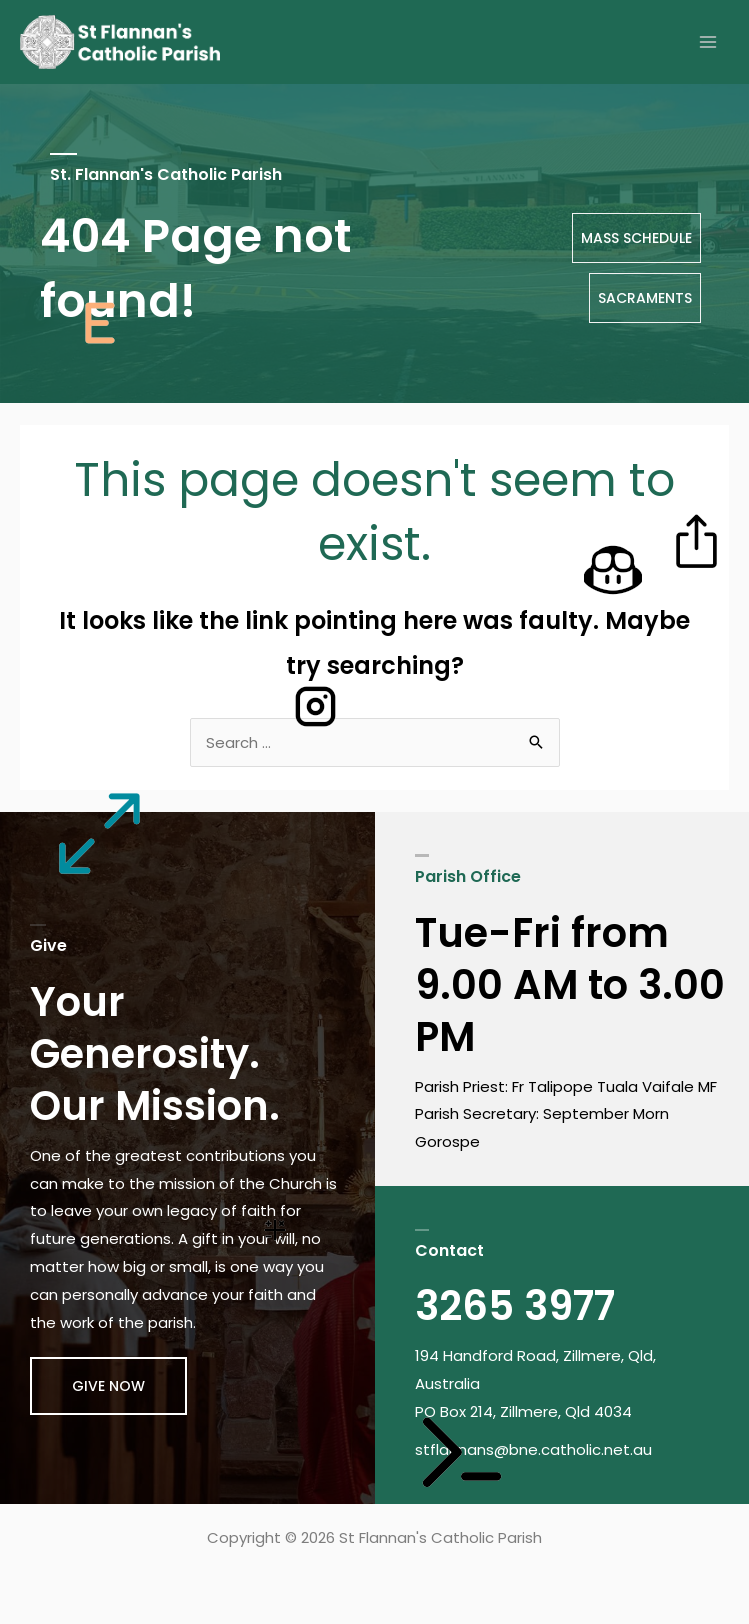 This screenshot has height=1624, width=749. I want to click on maximize window to full screen, so click(99, 833).